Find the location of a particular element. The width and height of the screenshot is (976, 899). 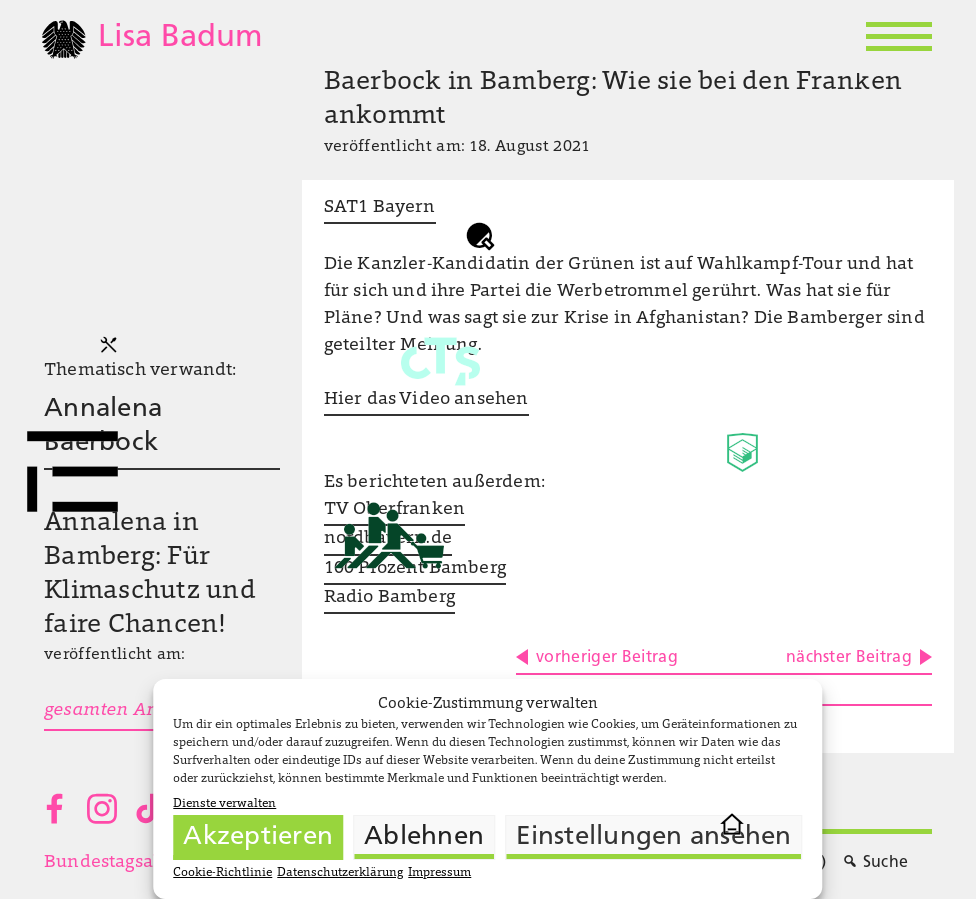

CTS corporation logo is located at coordinates (440, 361).